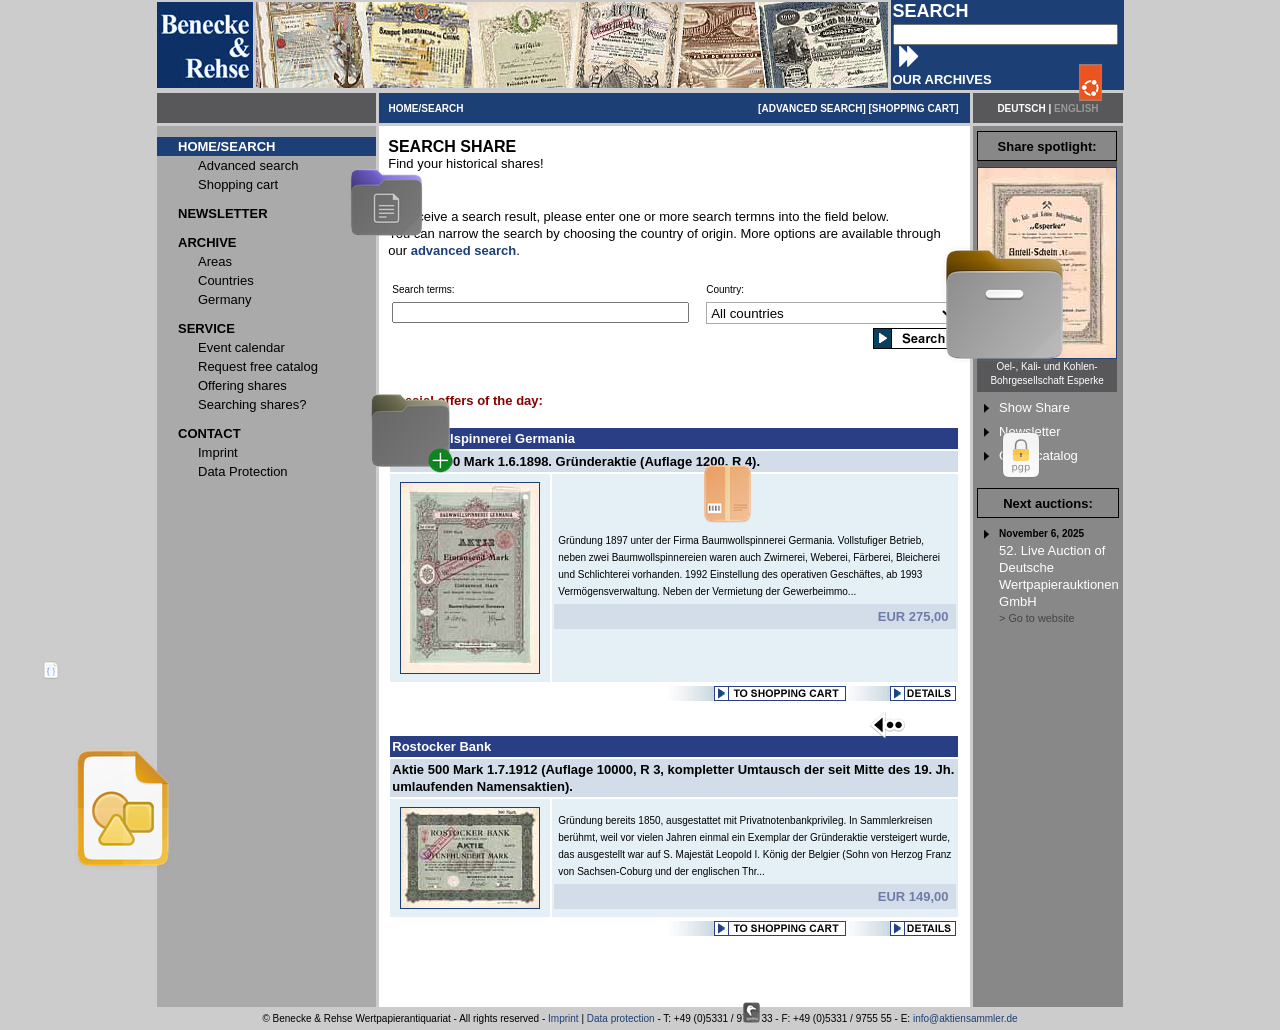  What do you see at coordinates (1090, 82) in the screenshot?
I see `open the ubuntu system menu` at bounding box center [1090, 82].